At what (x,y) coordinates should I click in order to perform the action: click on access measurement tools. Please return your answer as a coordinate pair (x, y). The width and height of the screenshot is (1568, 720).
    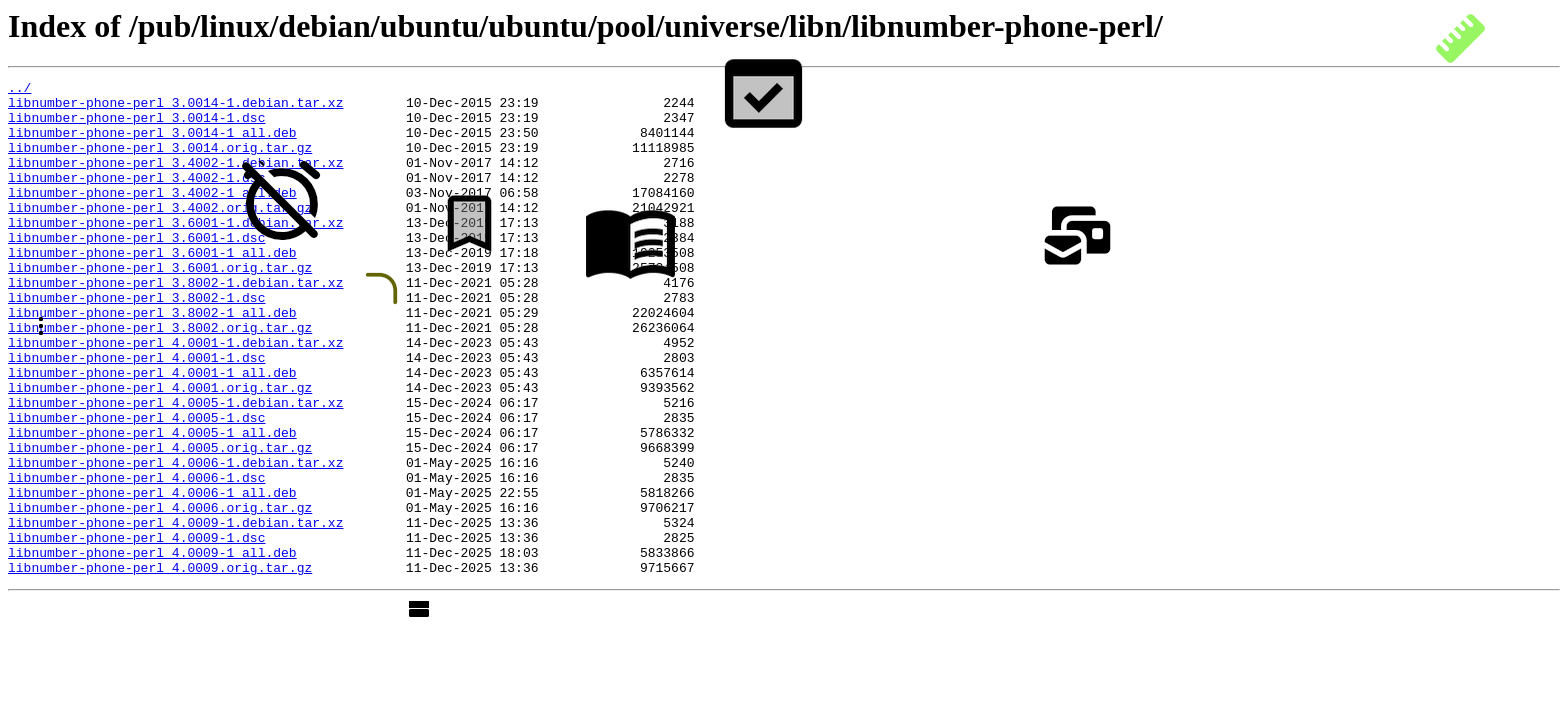
    Looking at the image, I should click on (1460, 38).